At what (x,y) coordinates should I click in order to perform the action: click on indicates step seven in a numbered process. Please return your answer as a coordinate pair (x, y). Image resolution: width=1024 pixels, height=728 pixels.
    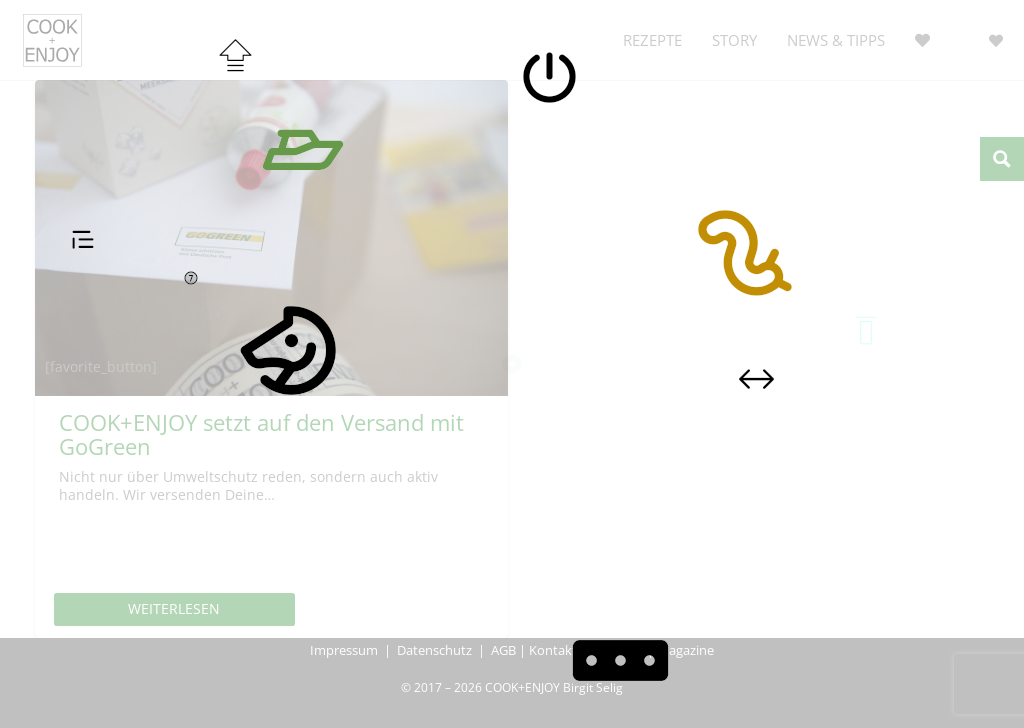
    Looking at the image, I should click on (191, 278).